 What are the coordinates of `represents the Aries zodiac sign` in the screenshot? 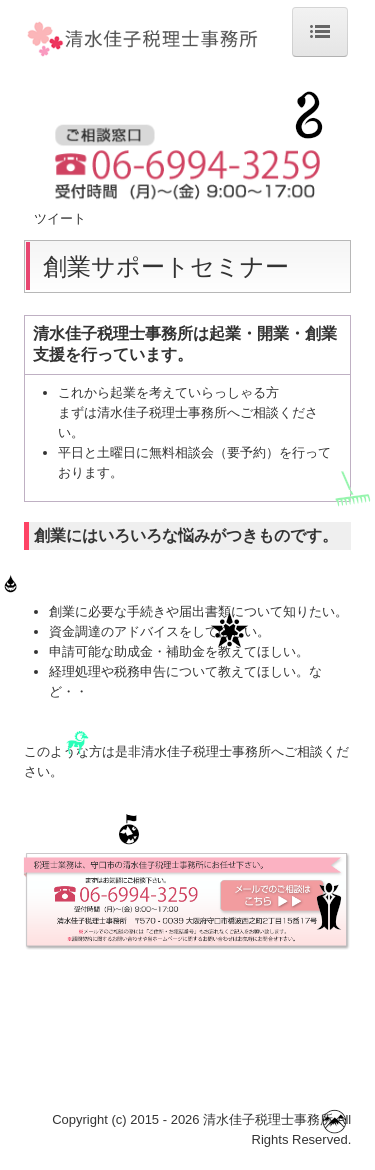 It's located at (77, 742).